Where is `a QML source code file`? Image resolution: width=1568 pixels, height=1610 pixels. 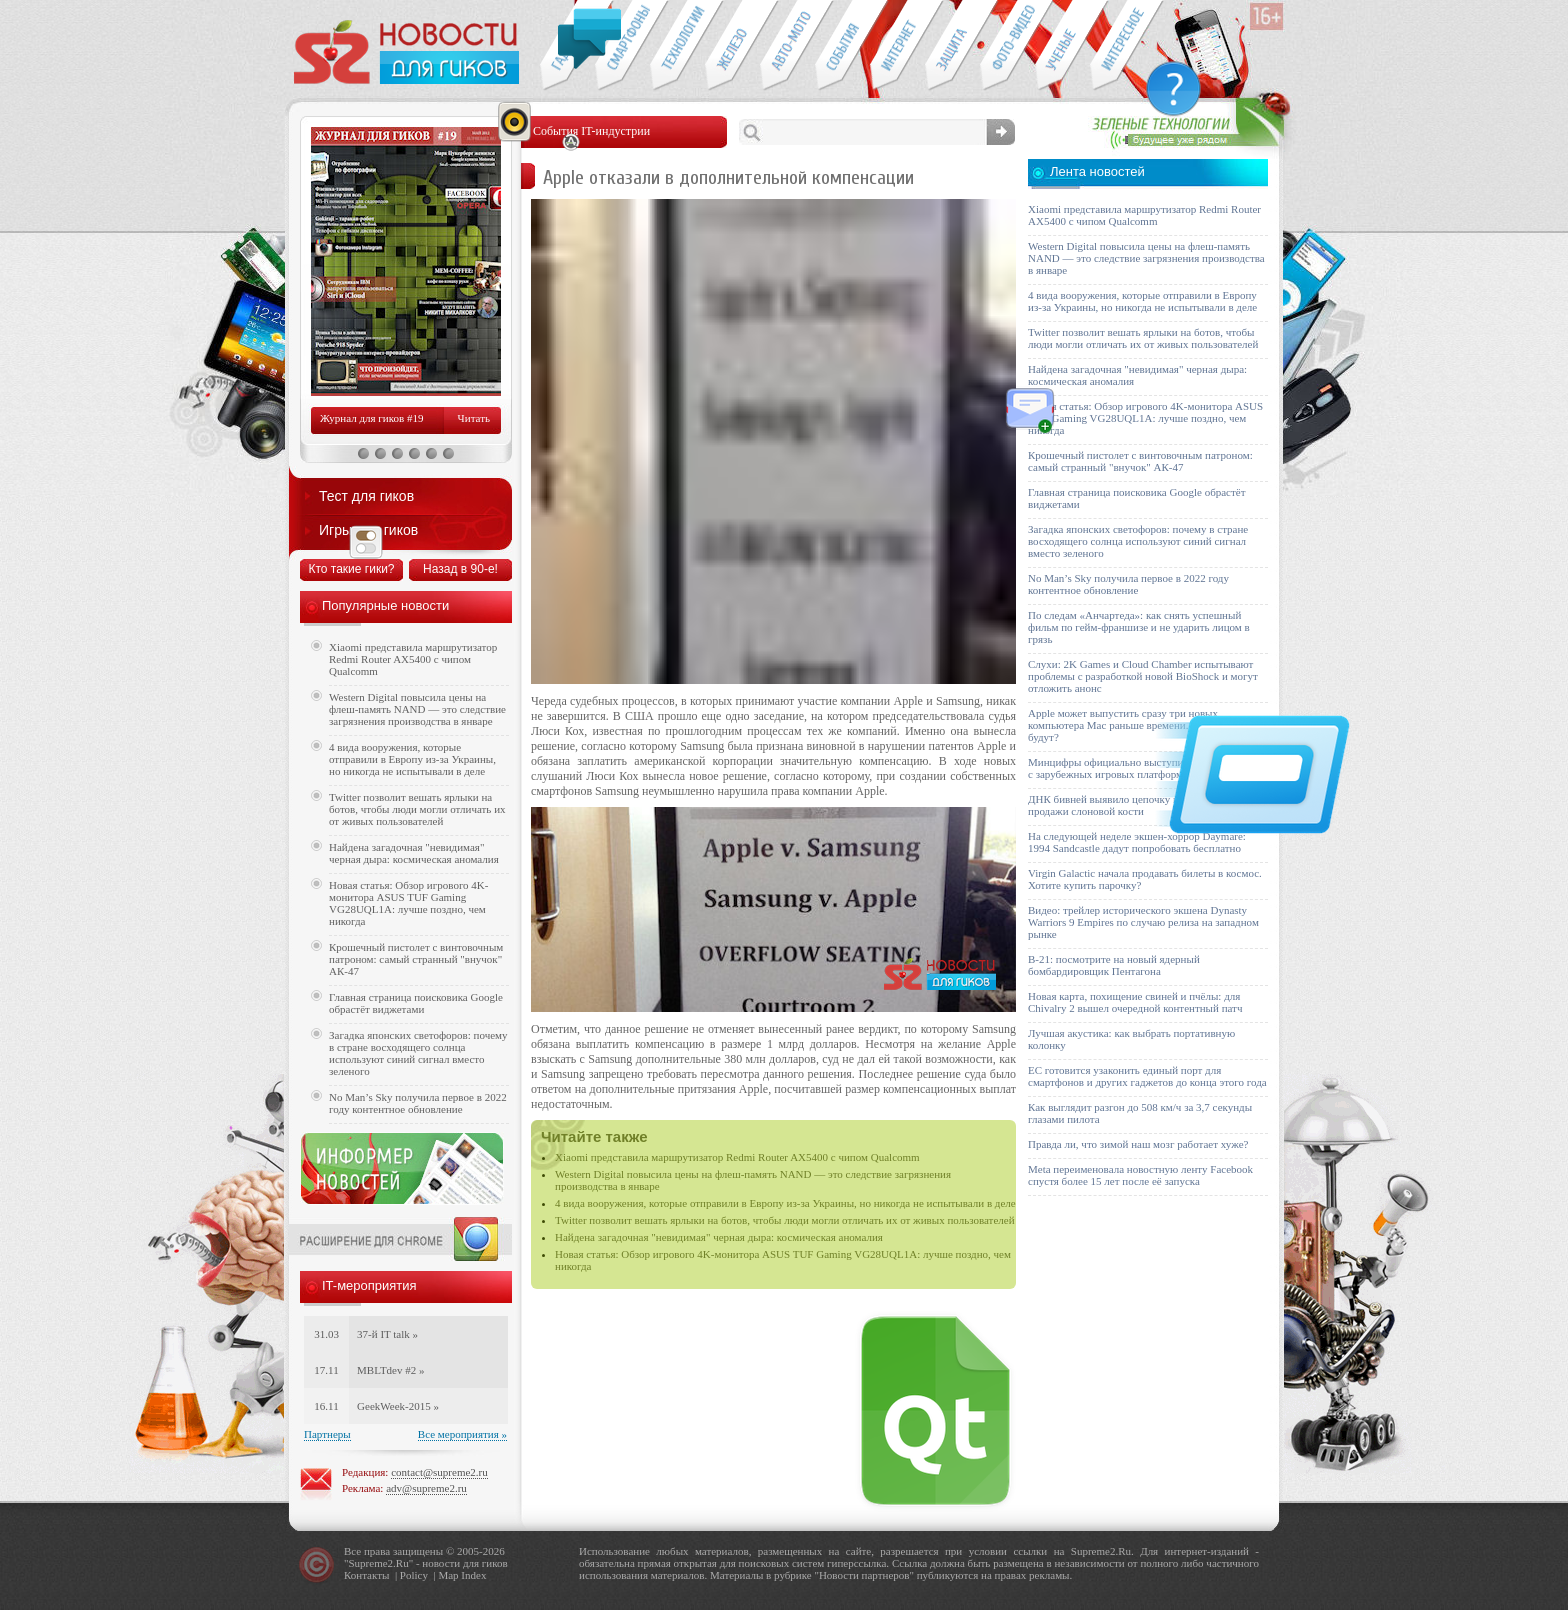
a QML source code file is located at coordinates (935, 1410).